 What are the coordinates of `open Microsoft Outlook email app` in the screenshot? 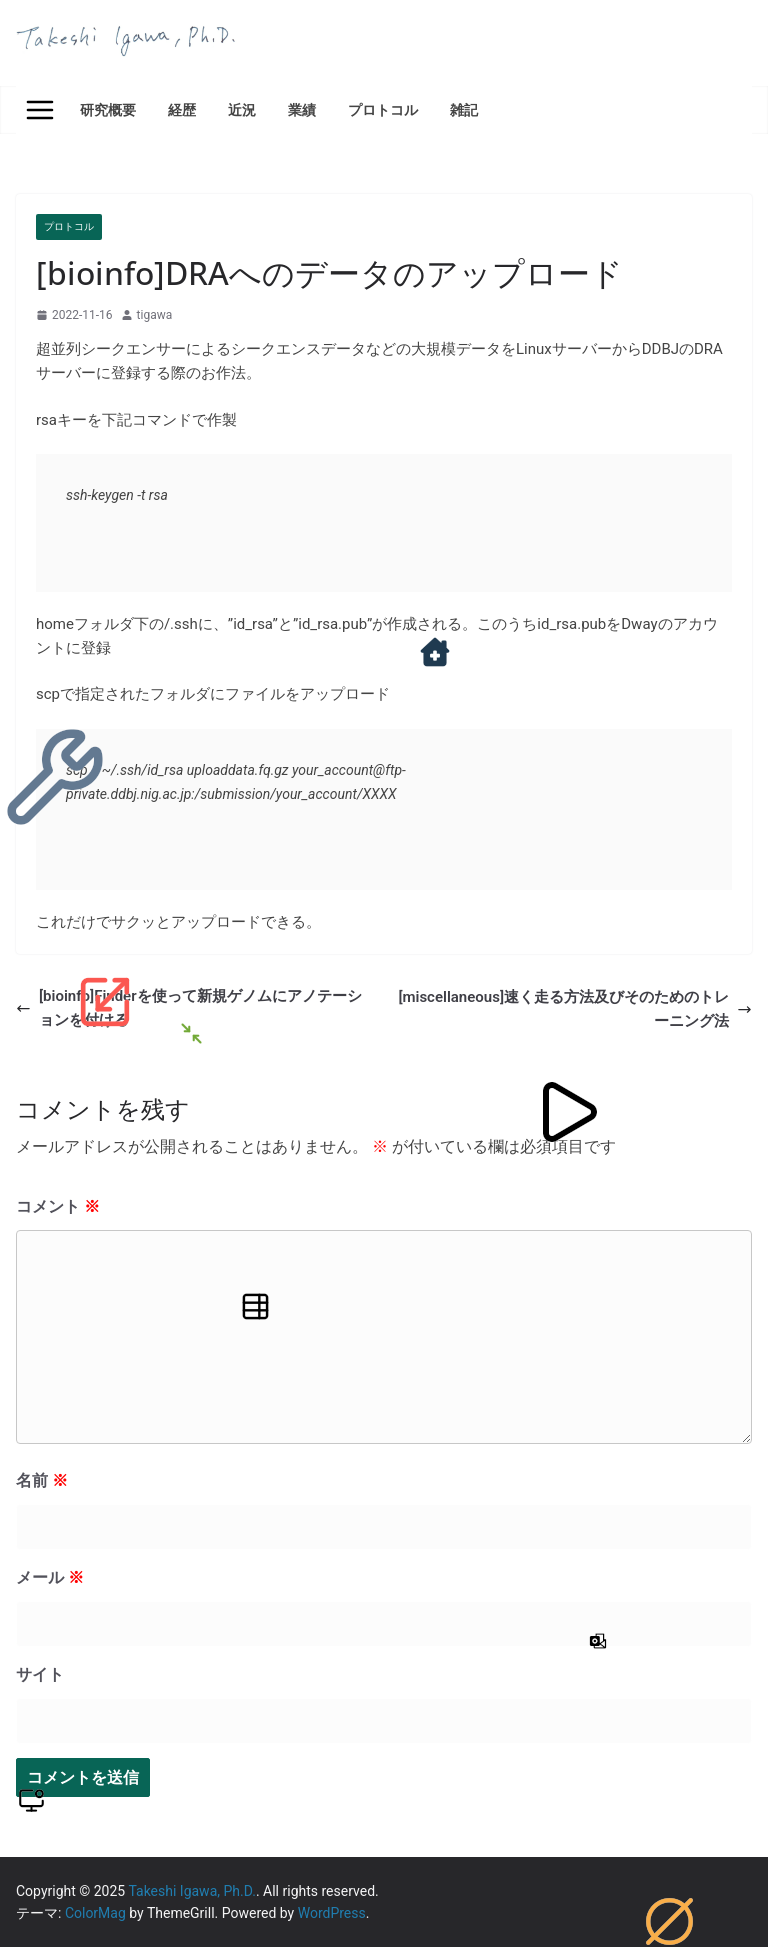 It's located at (598, 1641).